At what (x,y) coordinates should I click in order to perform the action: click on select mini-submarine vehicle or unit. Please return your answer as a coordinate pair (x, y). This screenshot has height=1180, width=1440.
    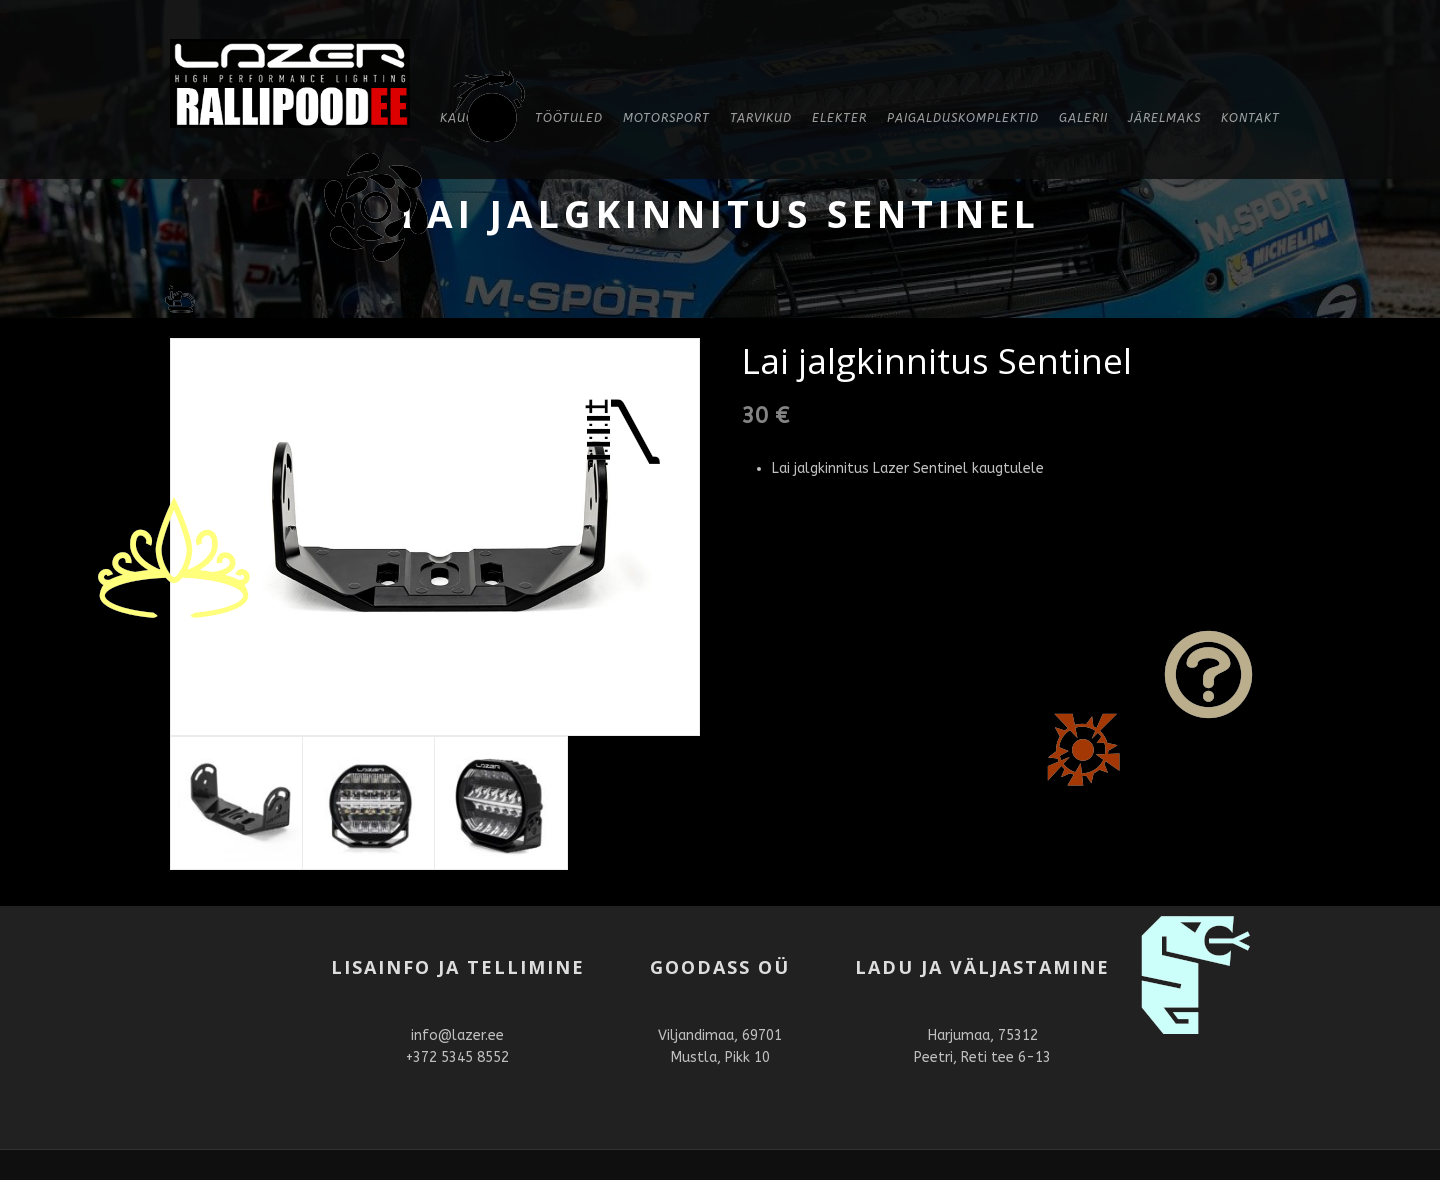
    Looking at the image, I should click on (180, 299).